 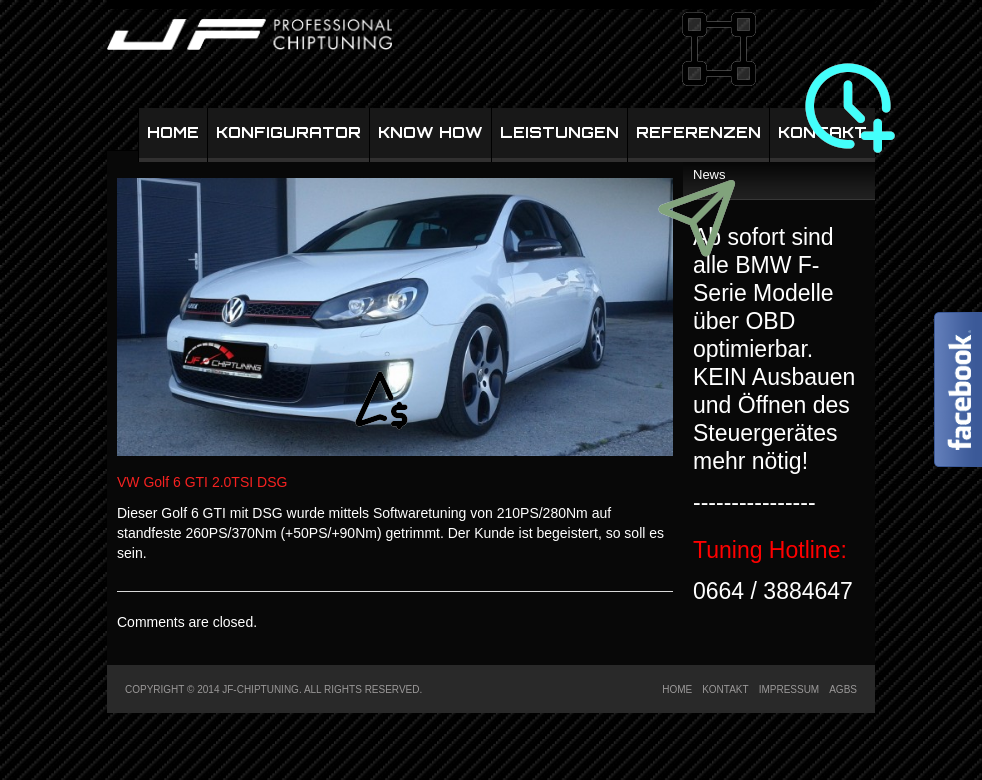 What do you see at coordinates (696, 219) in the screenshot?
I see `send a message` at bounding box center [696, 219].